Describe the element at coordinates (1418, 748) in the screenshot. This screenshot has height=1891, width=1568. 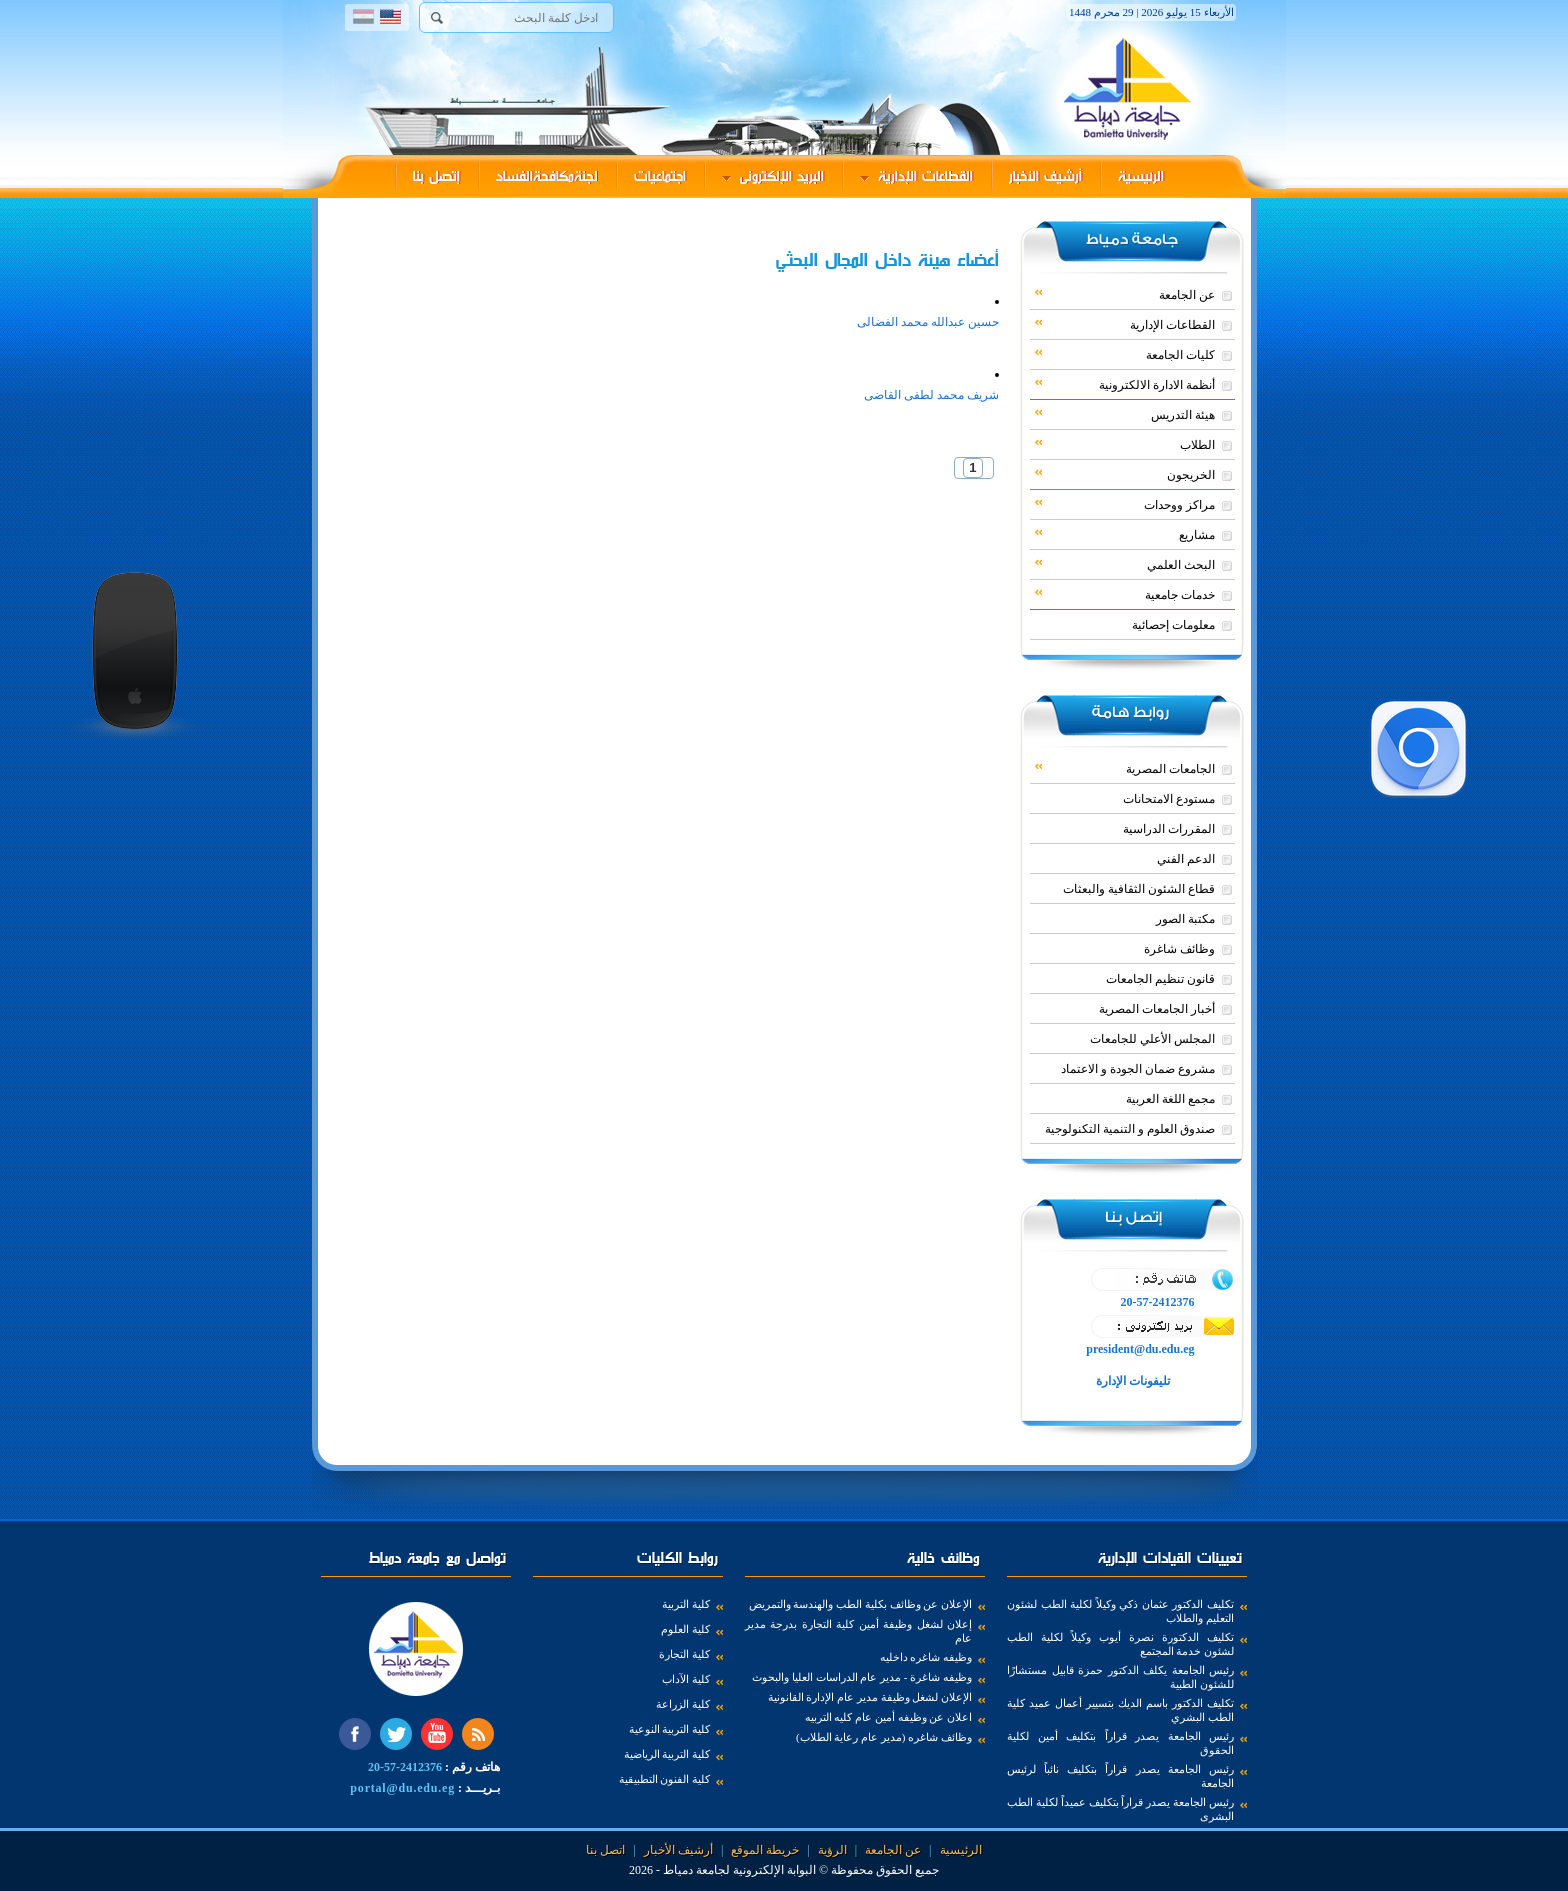
I see `open Chromium web browser` at that location.